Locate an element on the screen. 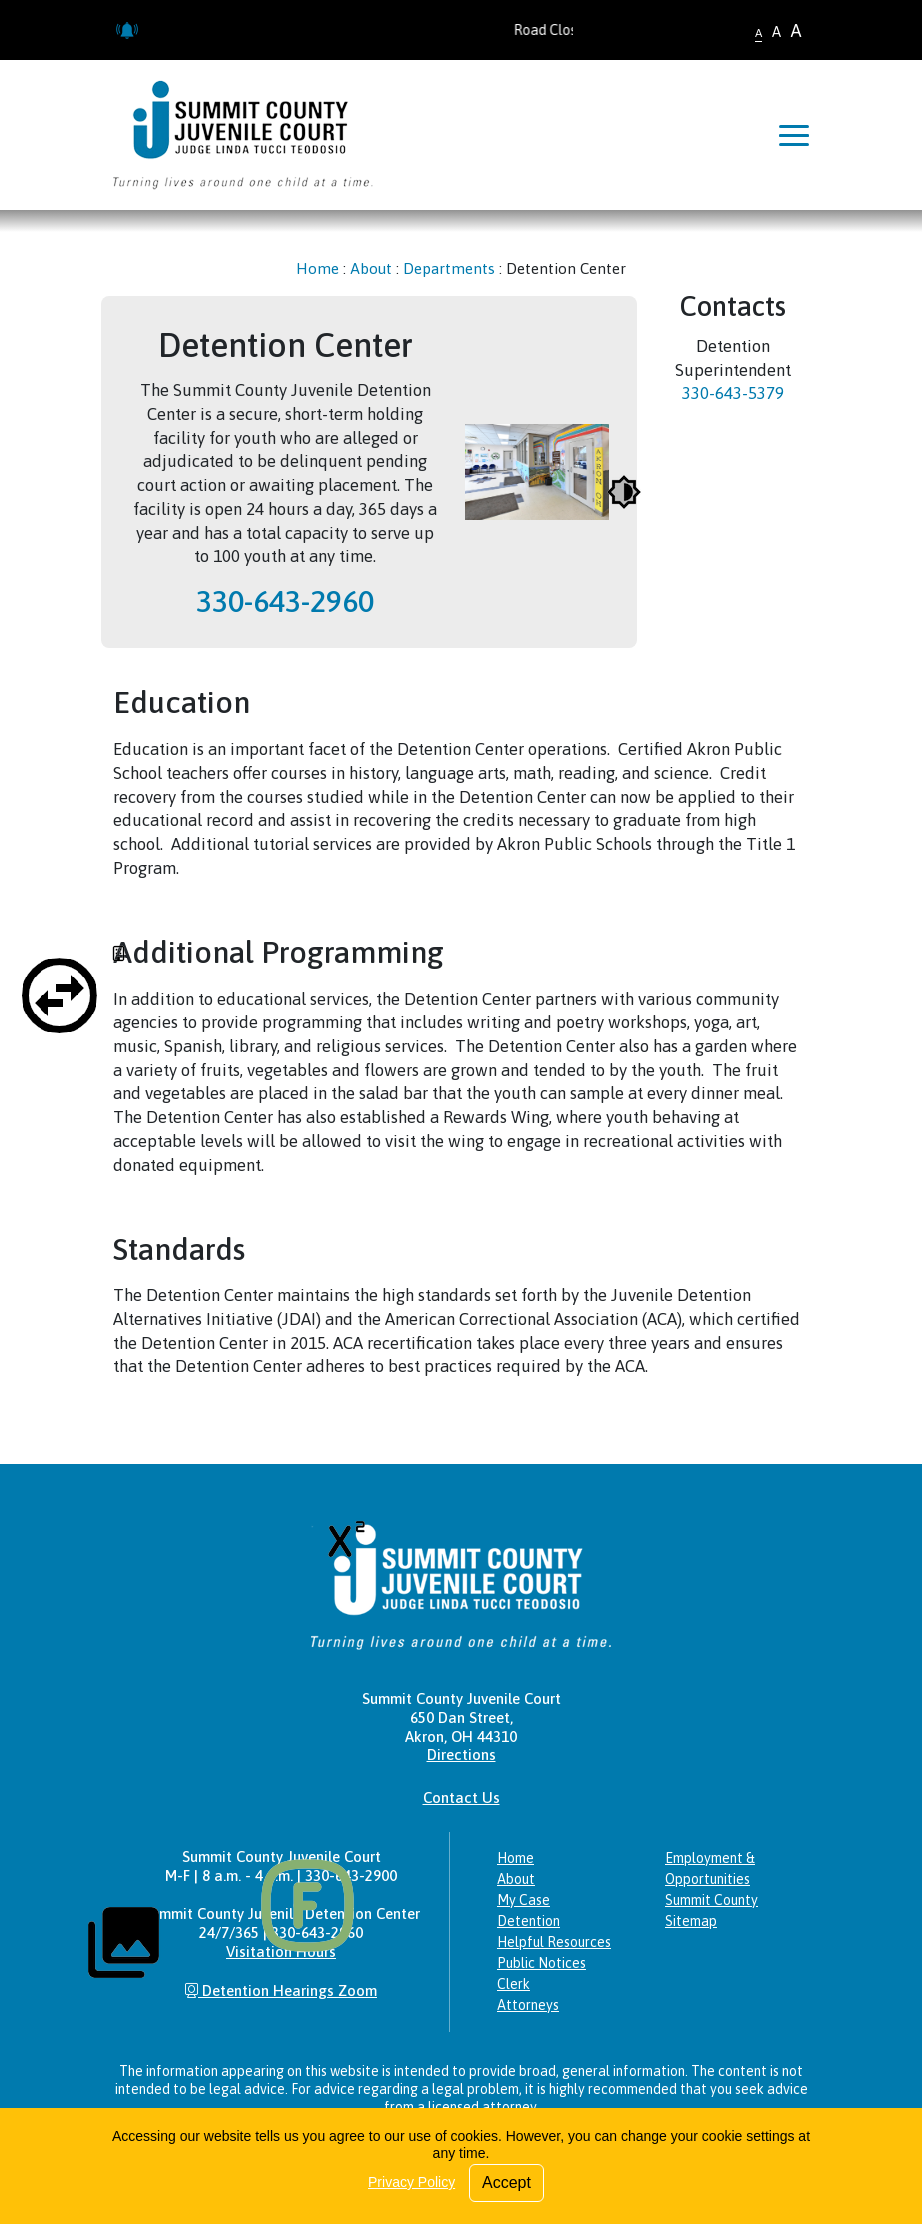 This screenshot has height=2224, width=922. adjust screen brightness to medium level is located at coordinates (624, 492).